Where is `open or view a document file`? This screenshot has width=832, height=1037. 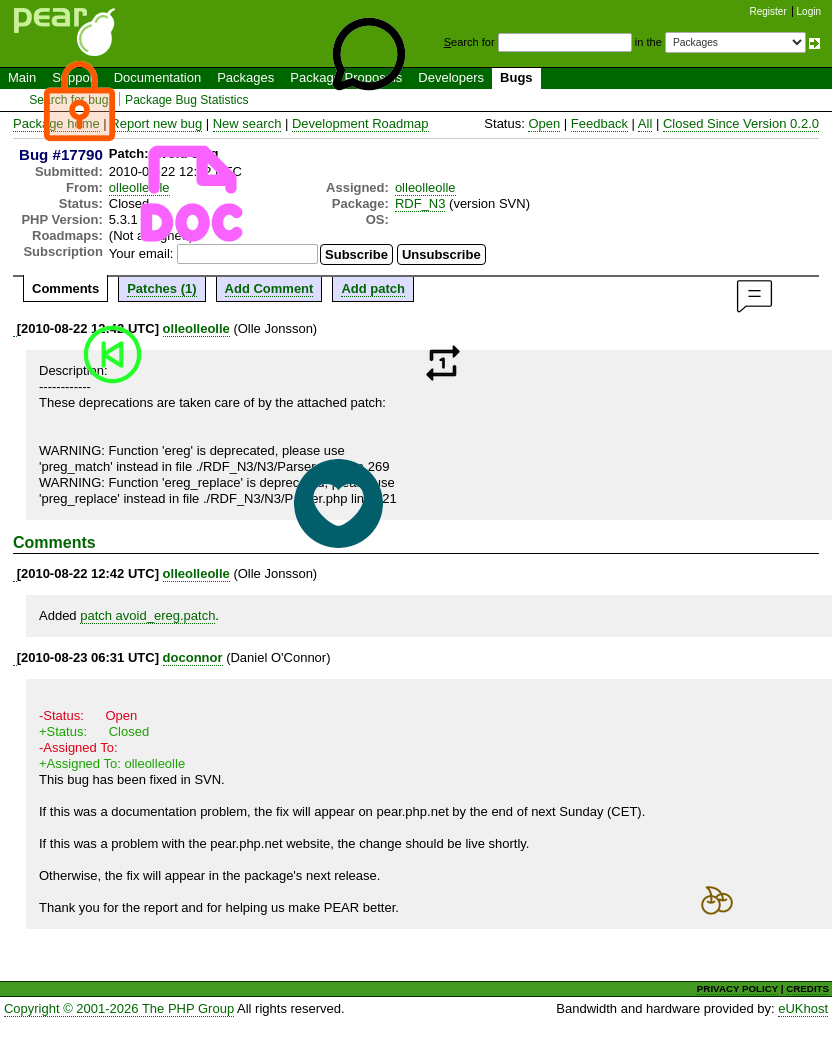 open or view a document file is located at coordinates (192, 197).